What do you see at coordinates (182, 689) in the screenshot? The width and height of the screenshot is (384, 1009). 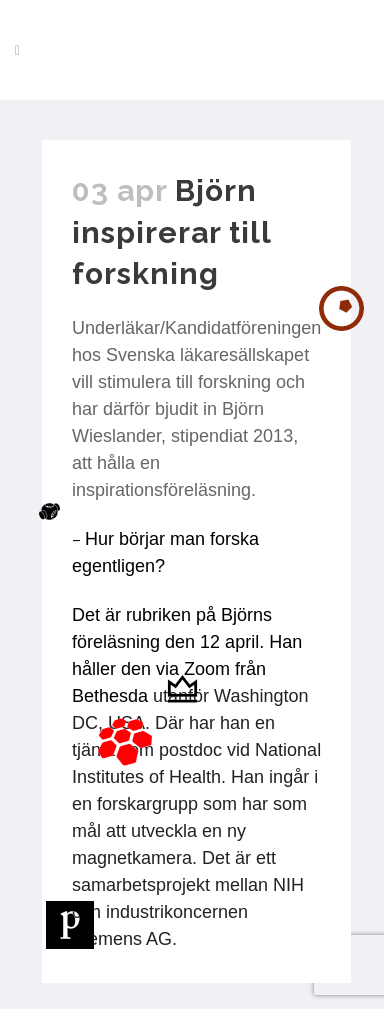 I see `indicates VIP or premium membership status` at bounding box center [182, 689].